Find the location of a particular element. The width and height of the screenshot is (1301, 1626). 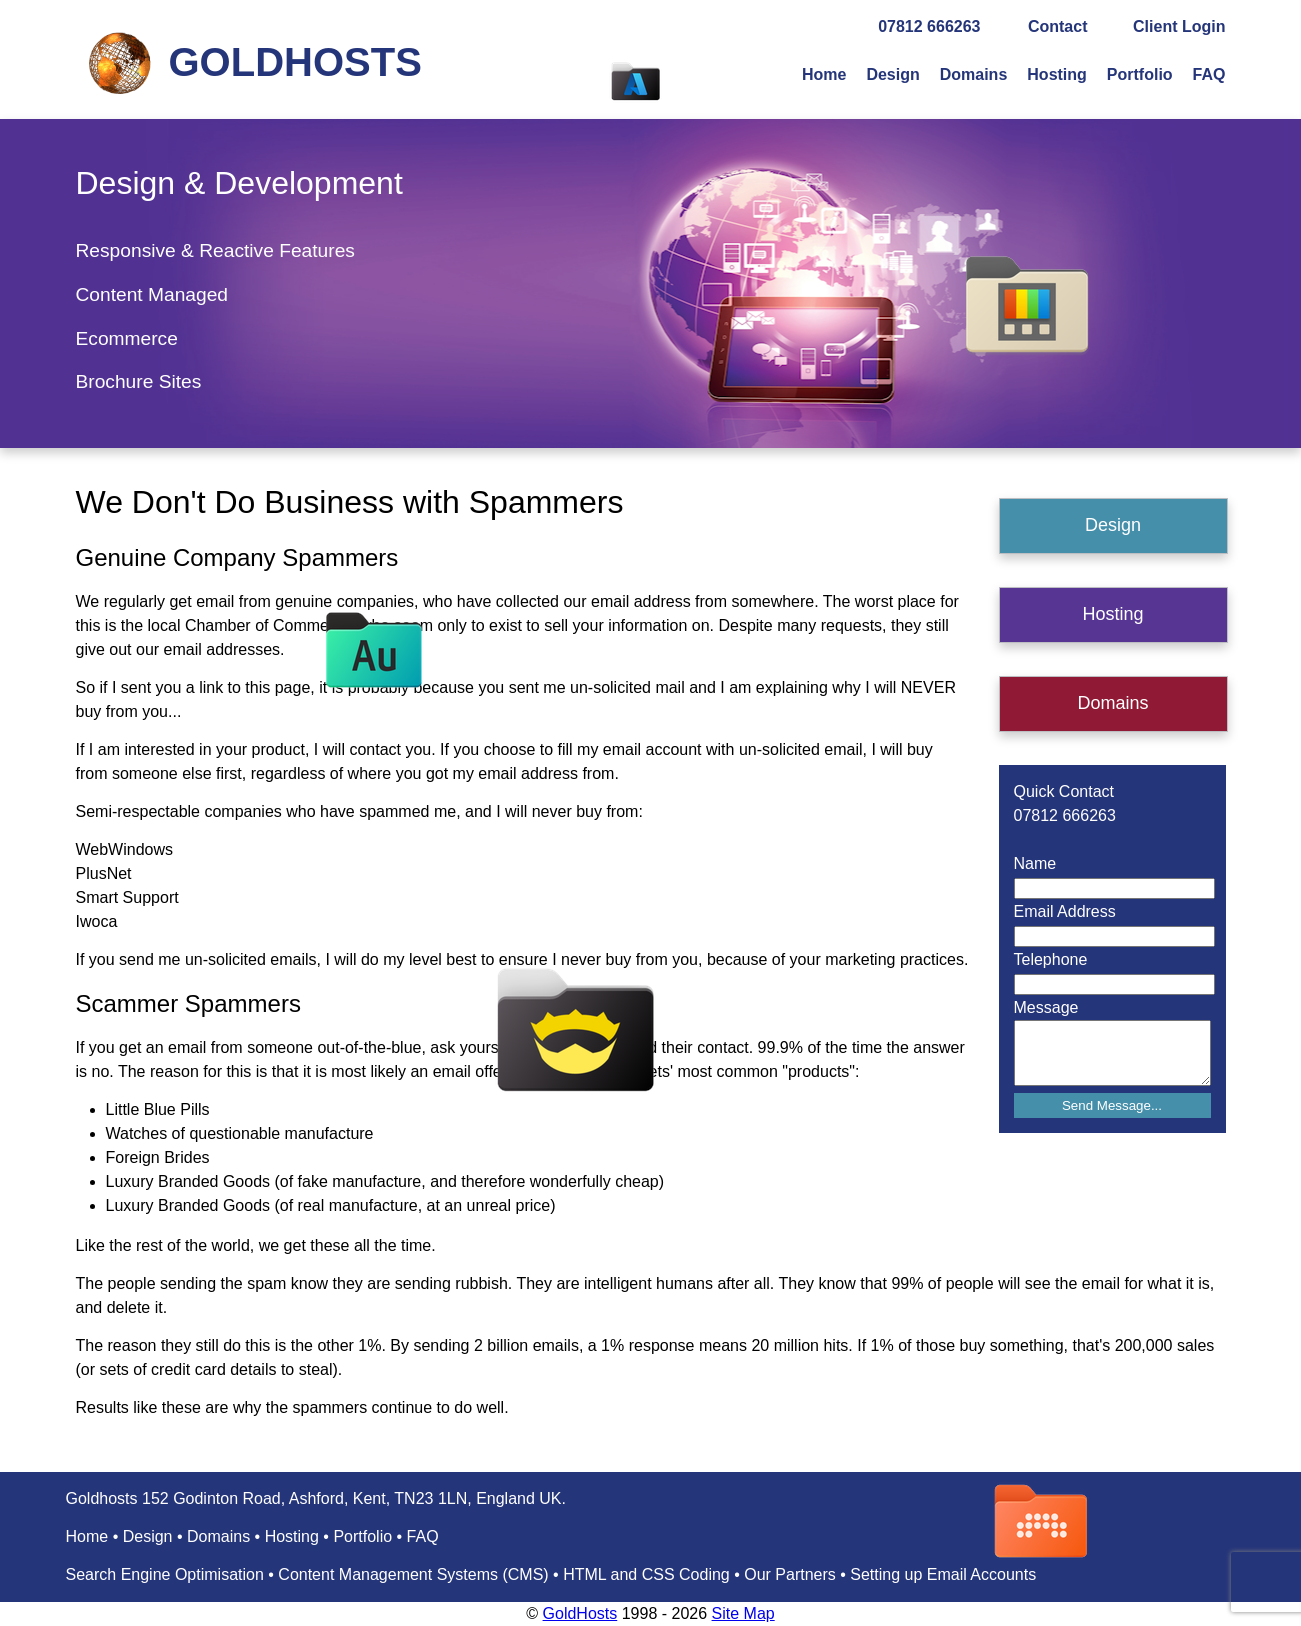

open Adobe Audition project files folder is located at coordinates (373, 652).